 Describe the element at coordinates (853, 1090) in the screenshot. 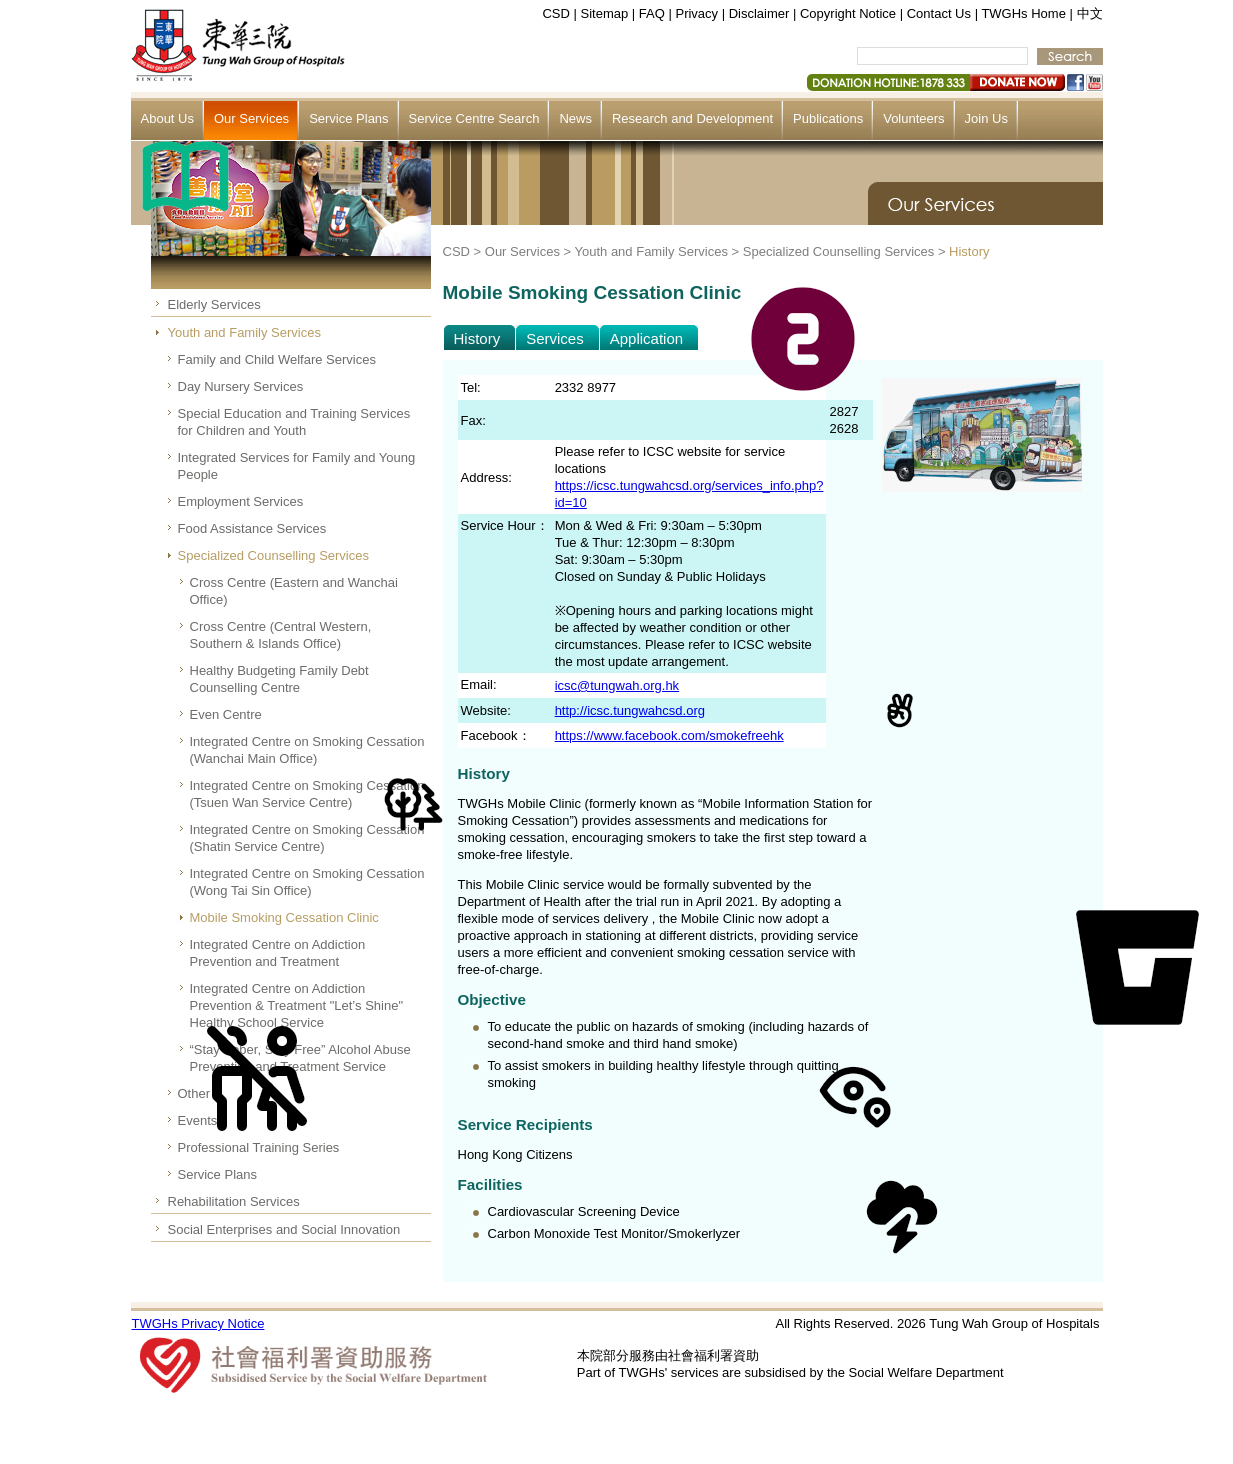

I see `pin a view or save current display` at that location.